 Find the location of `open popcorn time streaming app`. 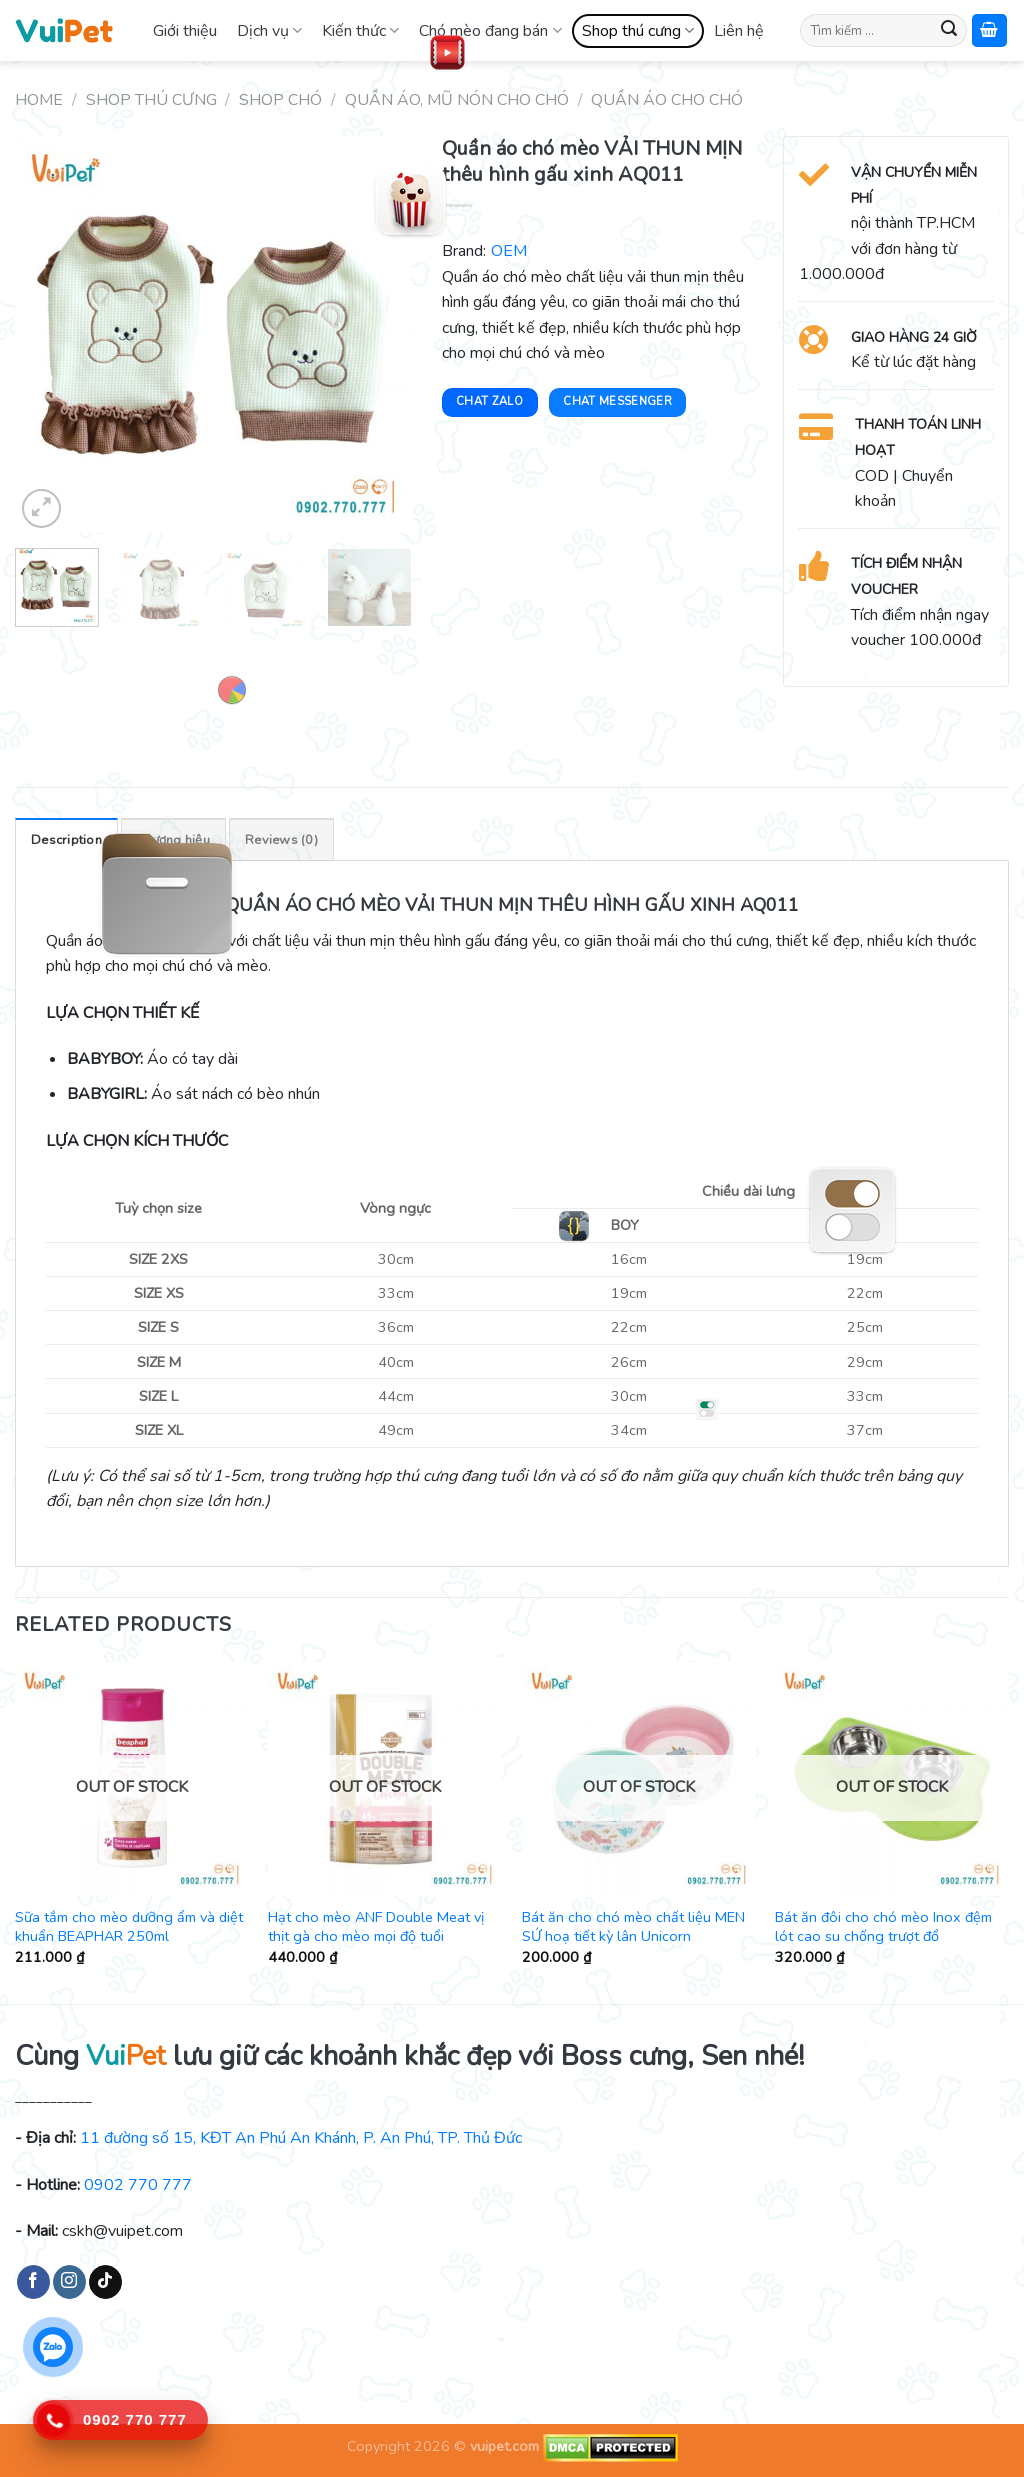

open popcorn time streaming app is located at coordinates (410, 199).